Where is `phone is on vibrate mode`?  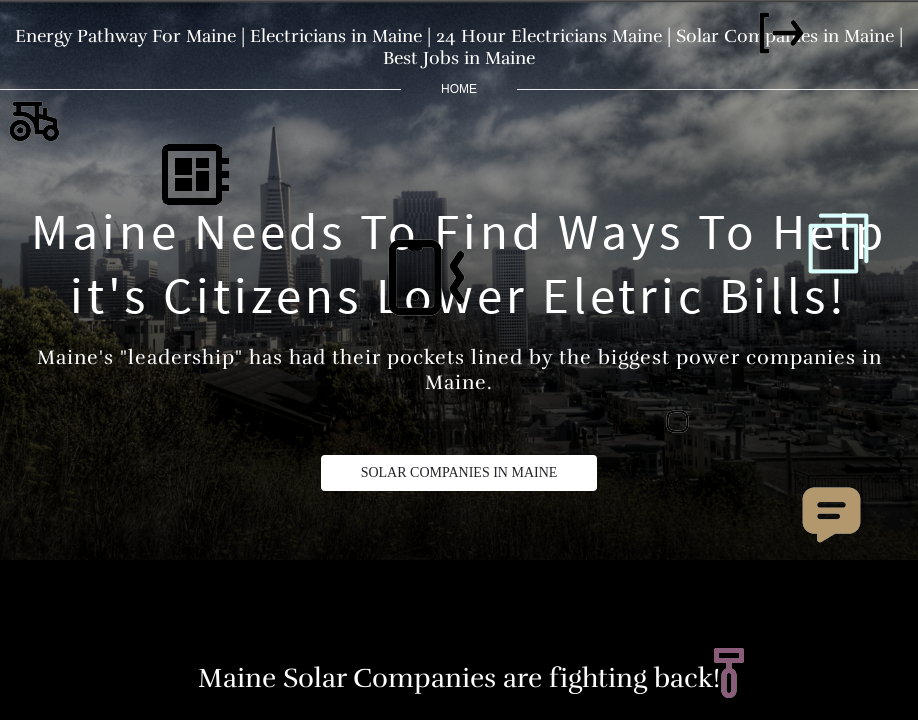
phone is on vibrate mode is located at coordinates (426, 277).